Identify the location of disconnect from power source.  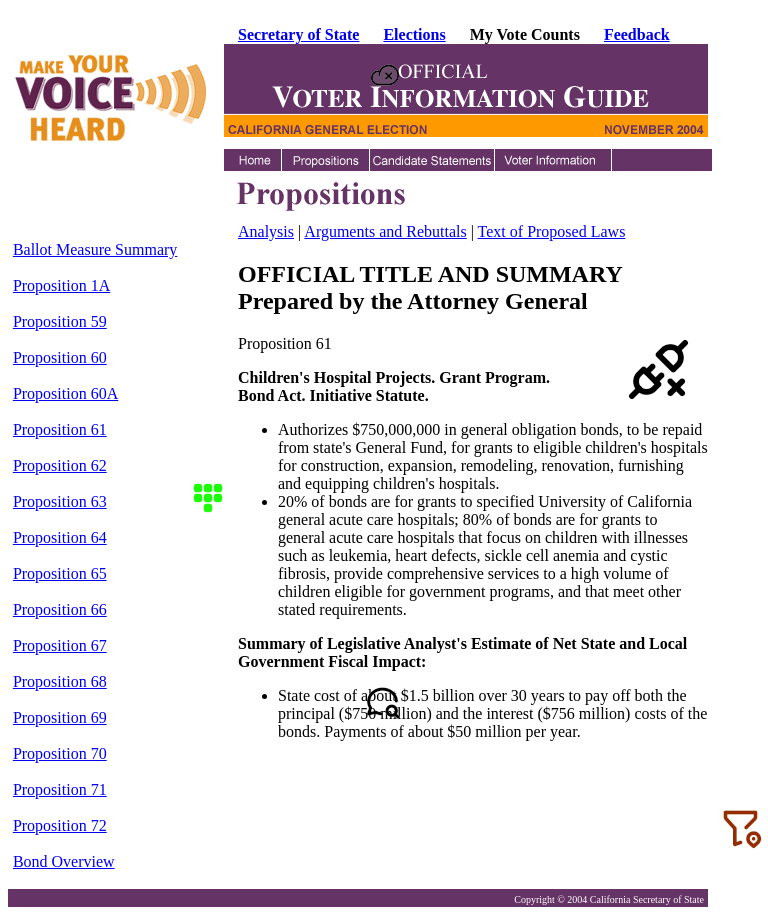
(658, 369).